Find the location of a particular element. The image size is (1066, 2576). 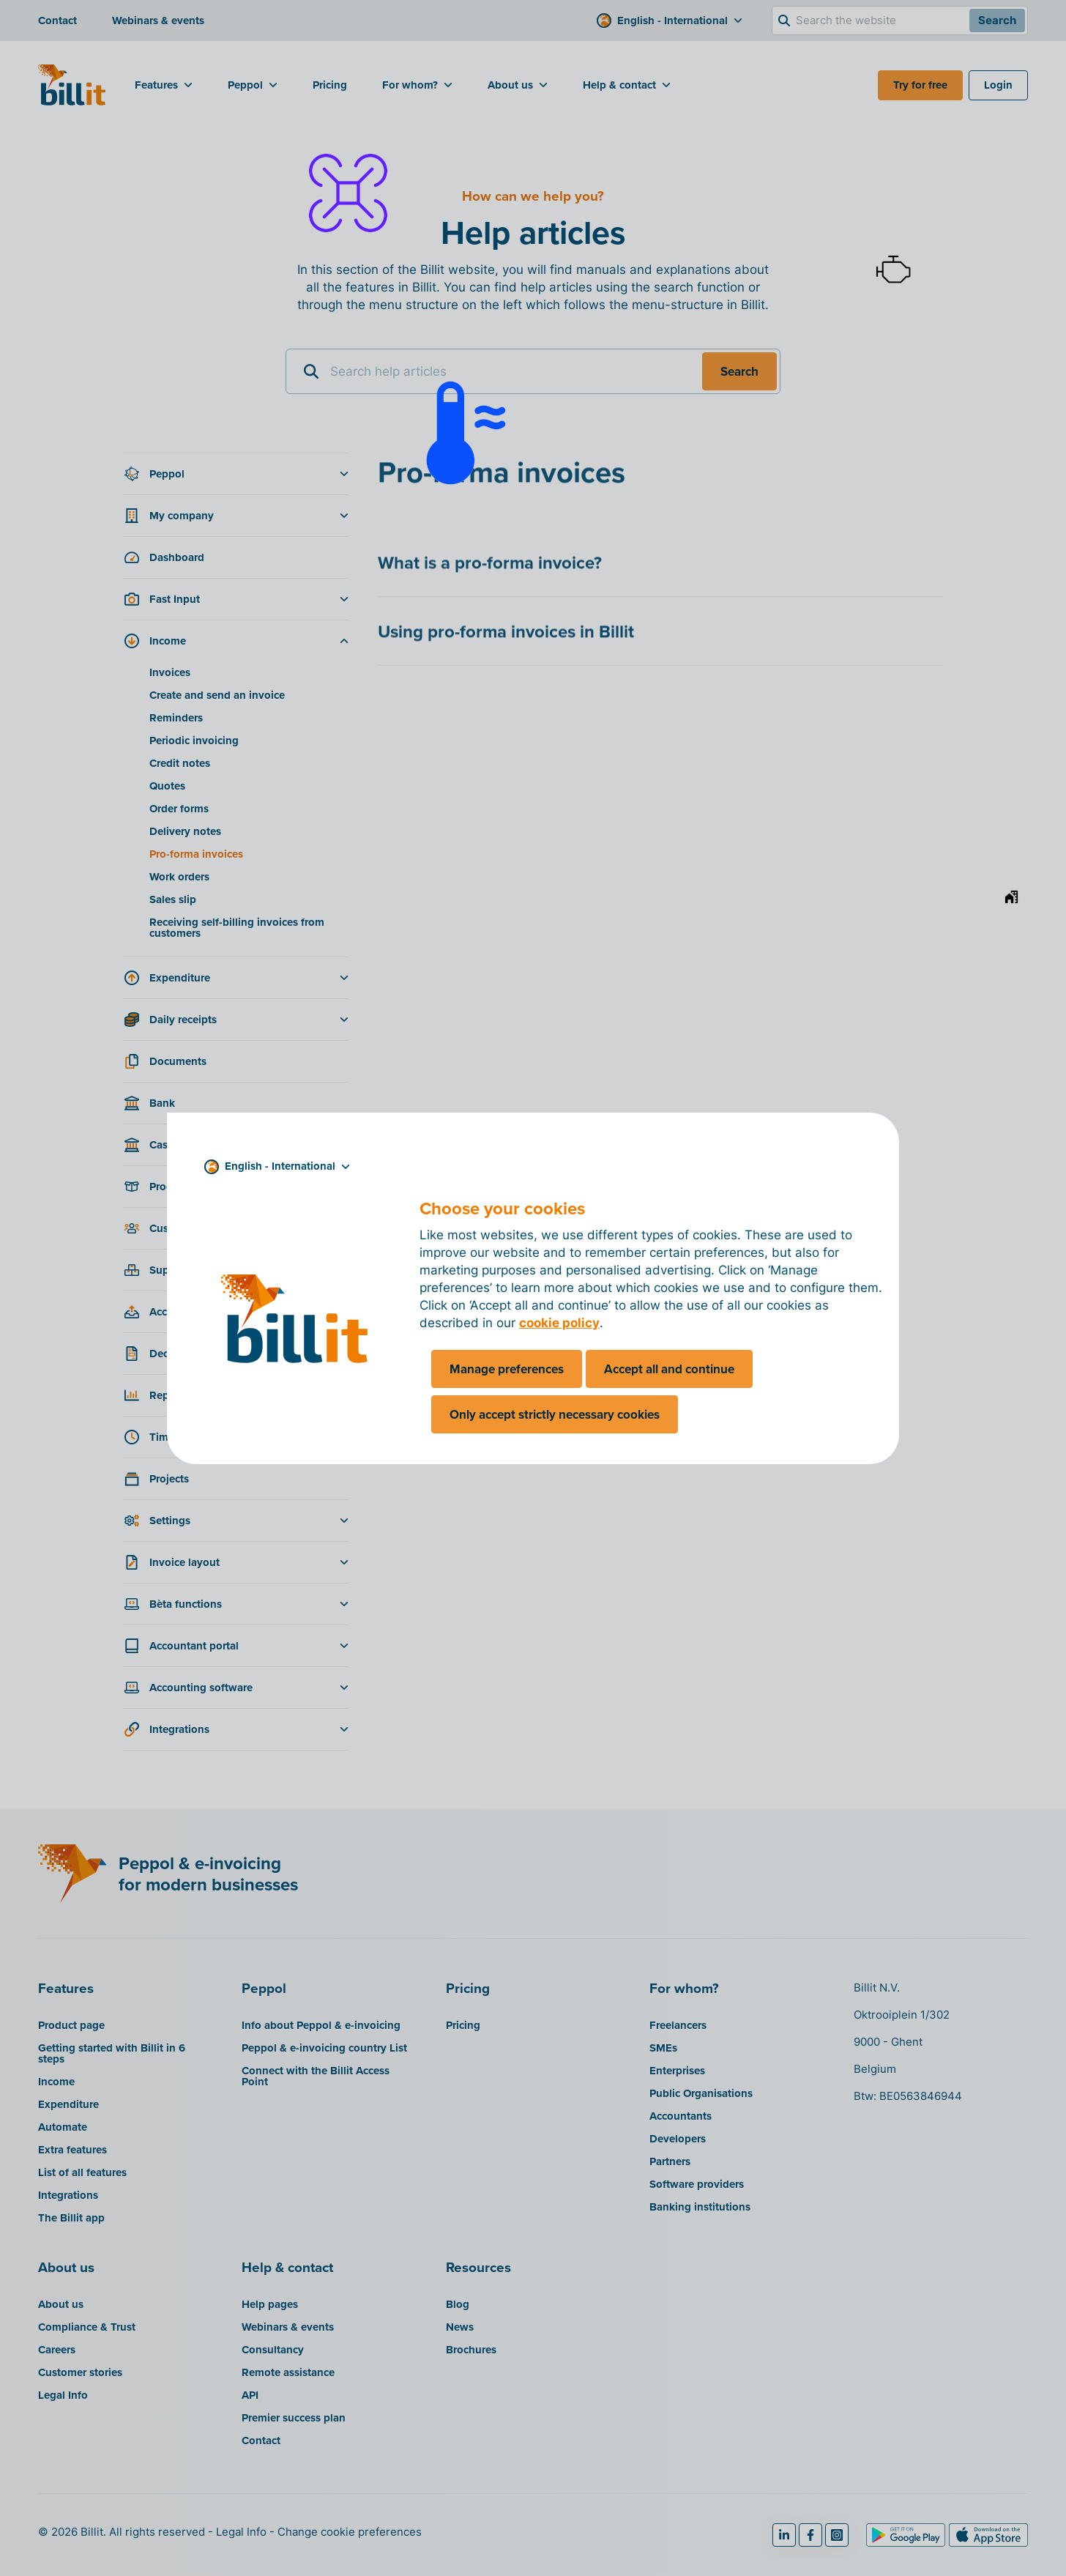

view engine or vehicle diagnostics is located at coordinates (892, 270).